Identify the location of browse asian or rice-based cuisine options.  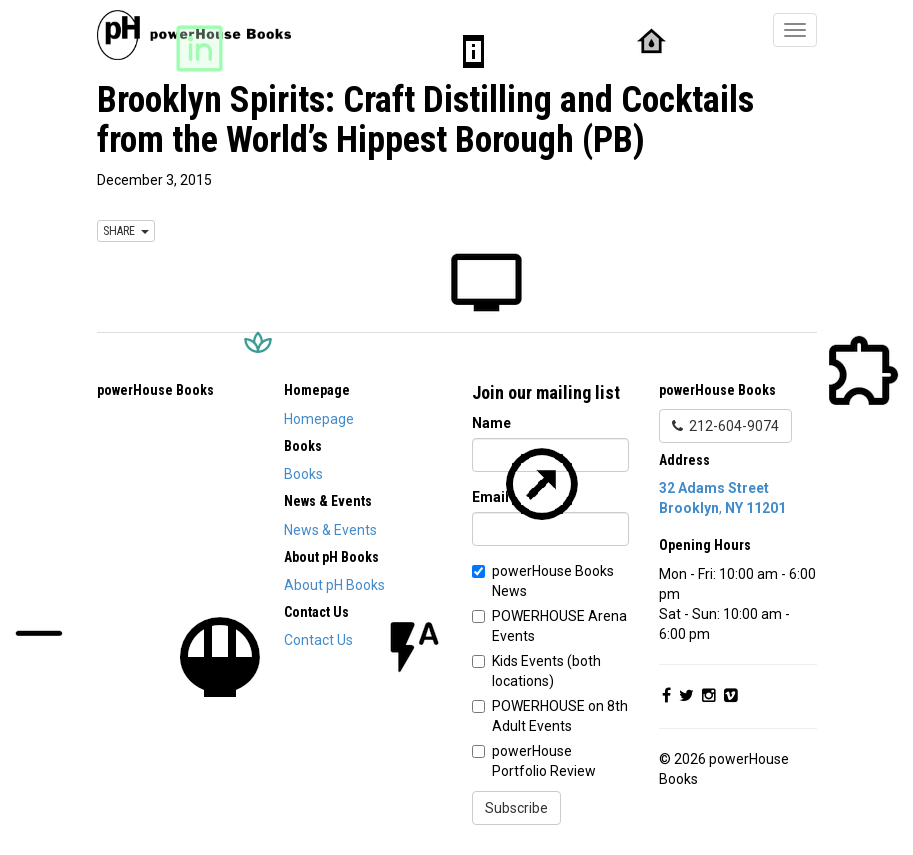
(220, 657).